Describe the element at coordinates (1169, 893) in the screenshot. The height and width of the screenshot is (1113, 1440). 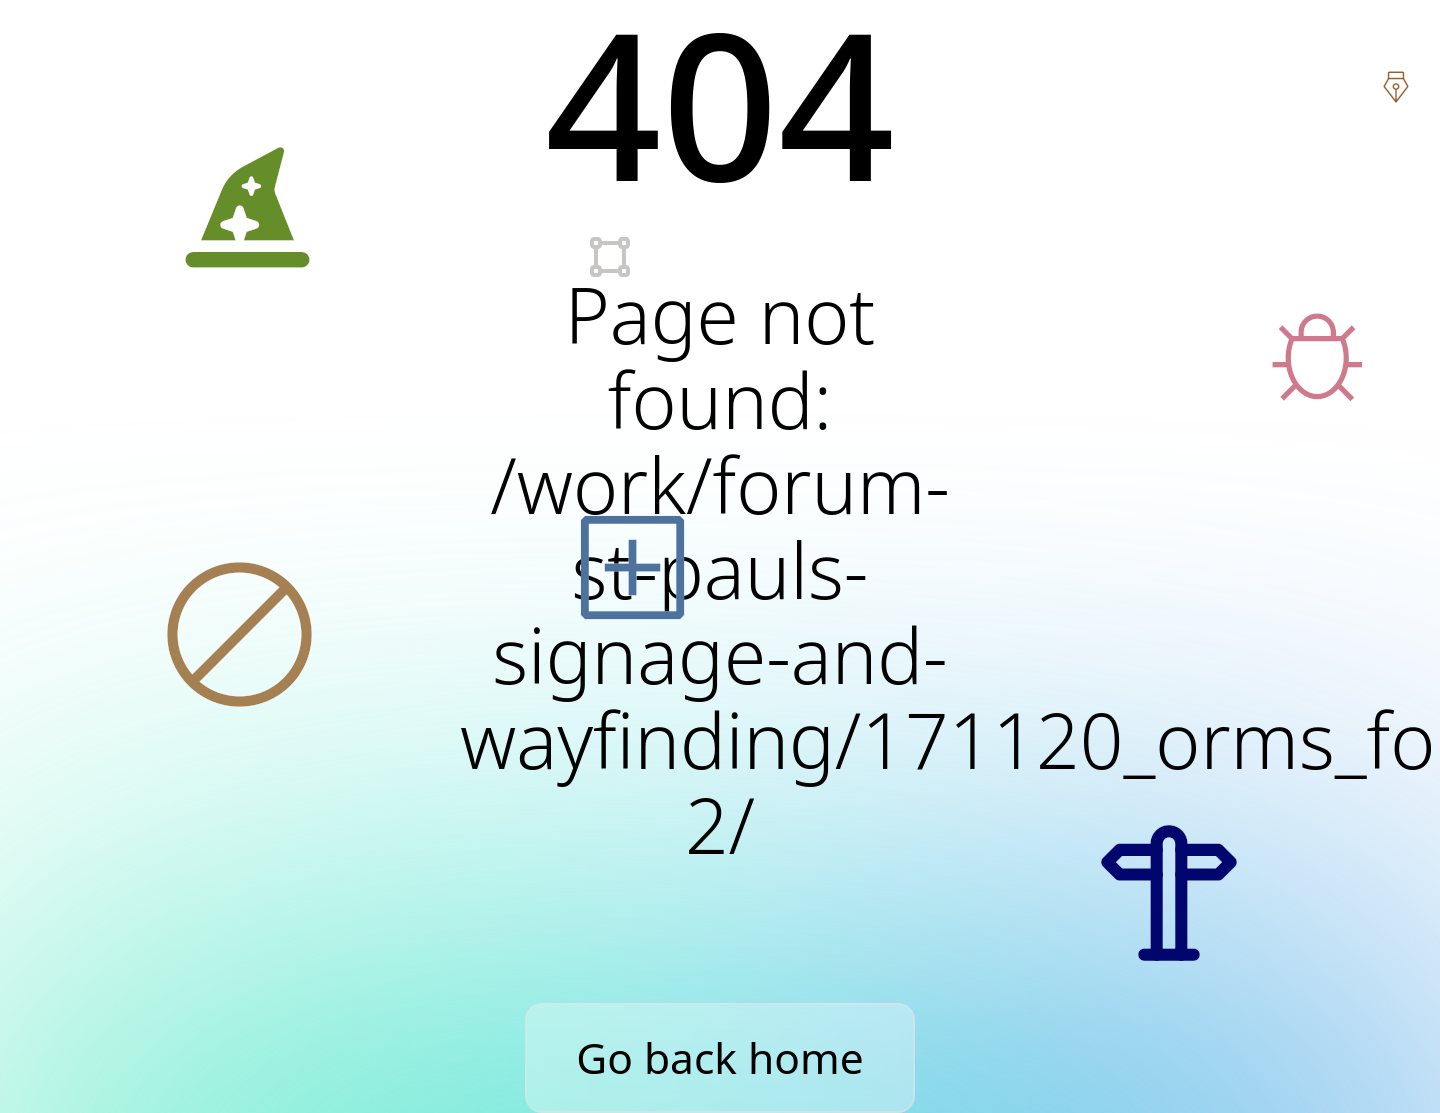
I see `access navigation or directions` at that location.